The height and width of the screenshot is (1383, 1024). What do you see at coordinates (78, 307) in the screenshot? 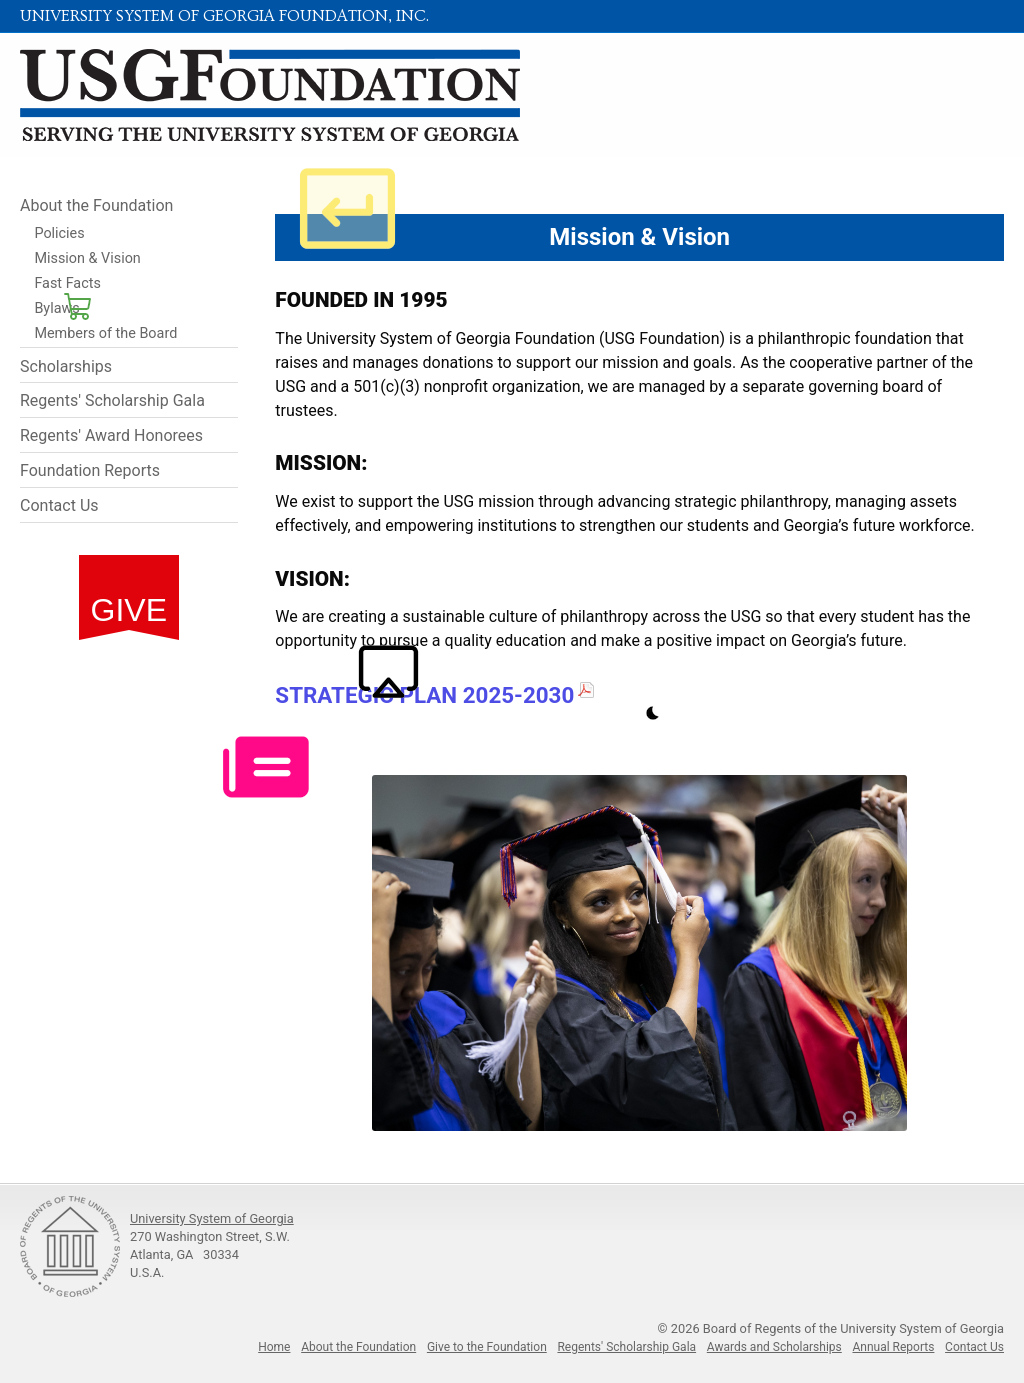
I see `view your shopping cart` at bounding box center [78, 307].